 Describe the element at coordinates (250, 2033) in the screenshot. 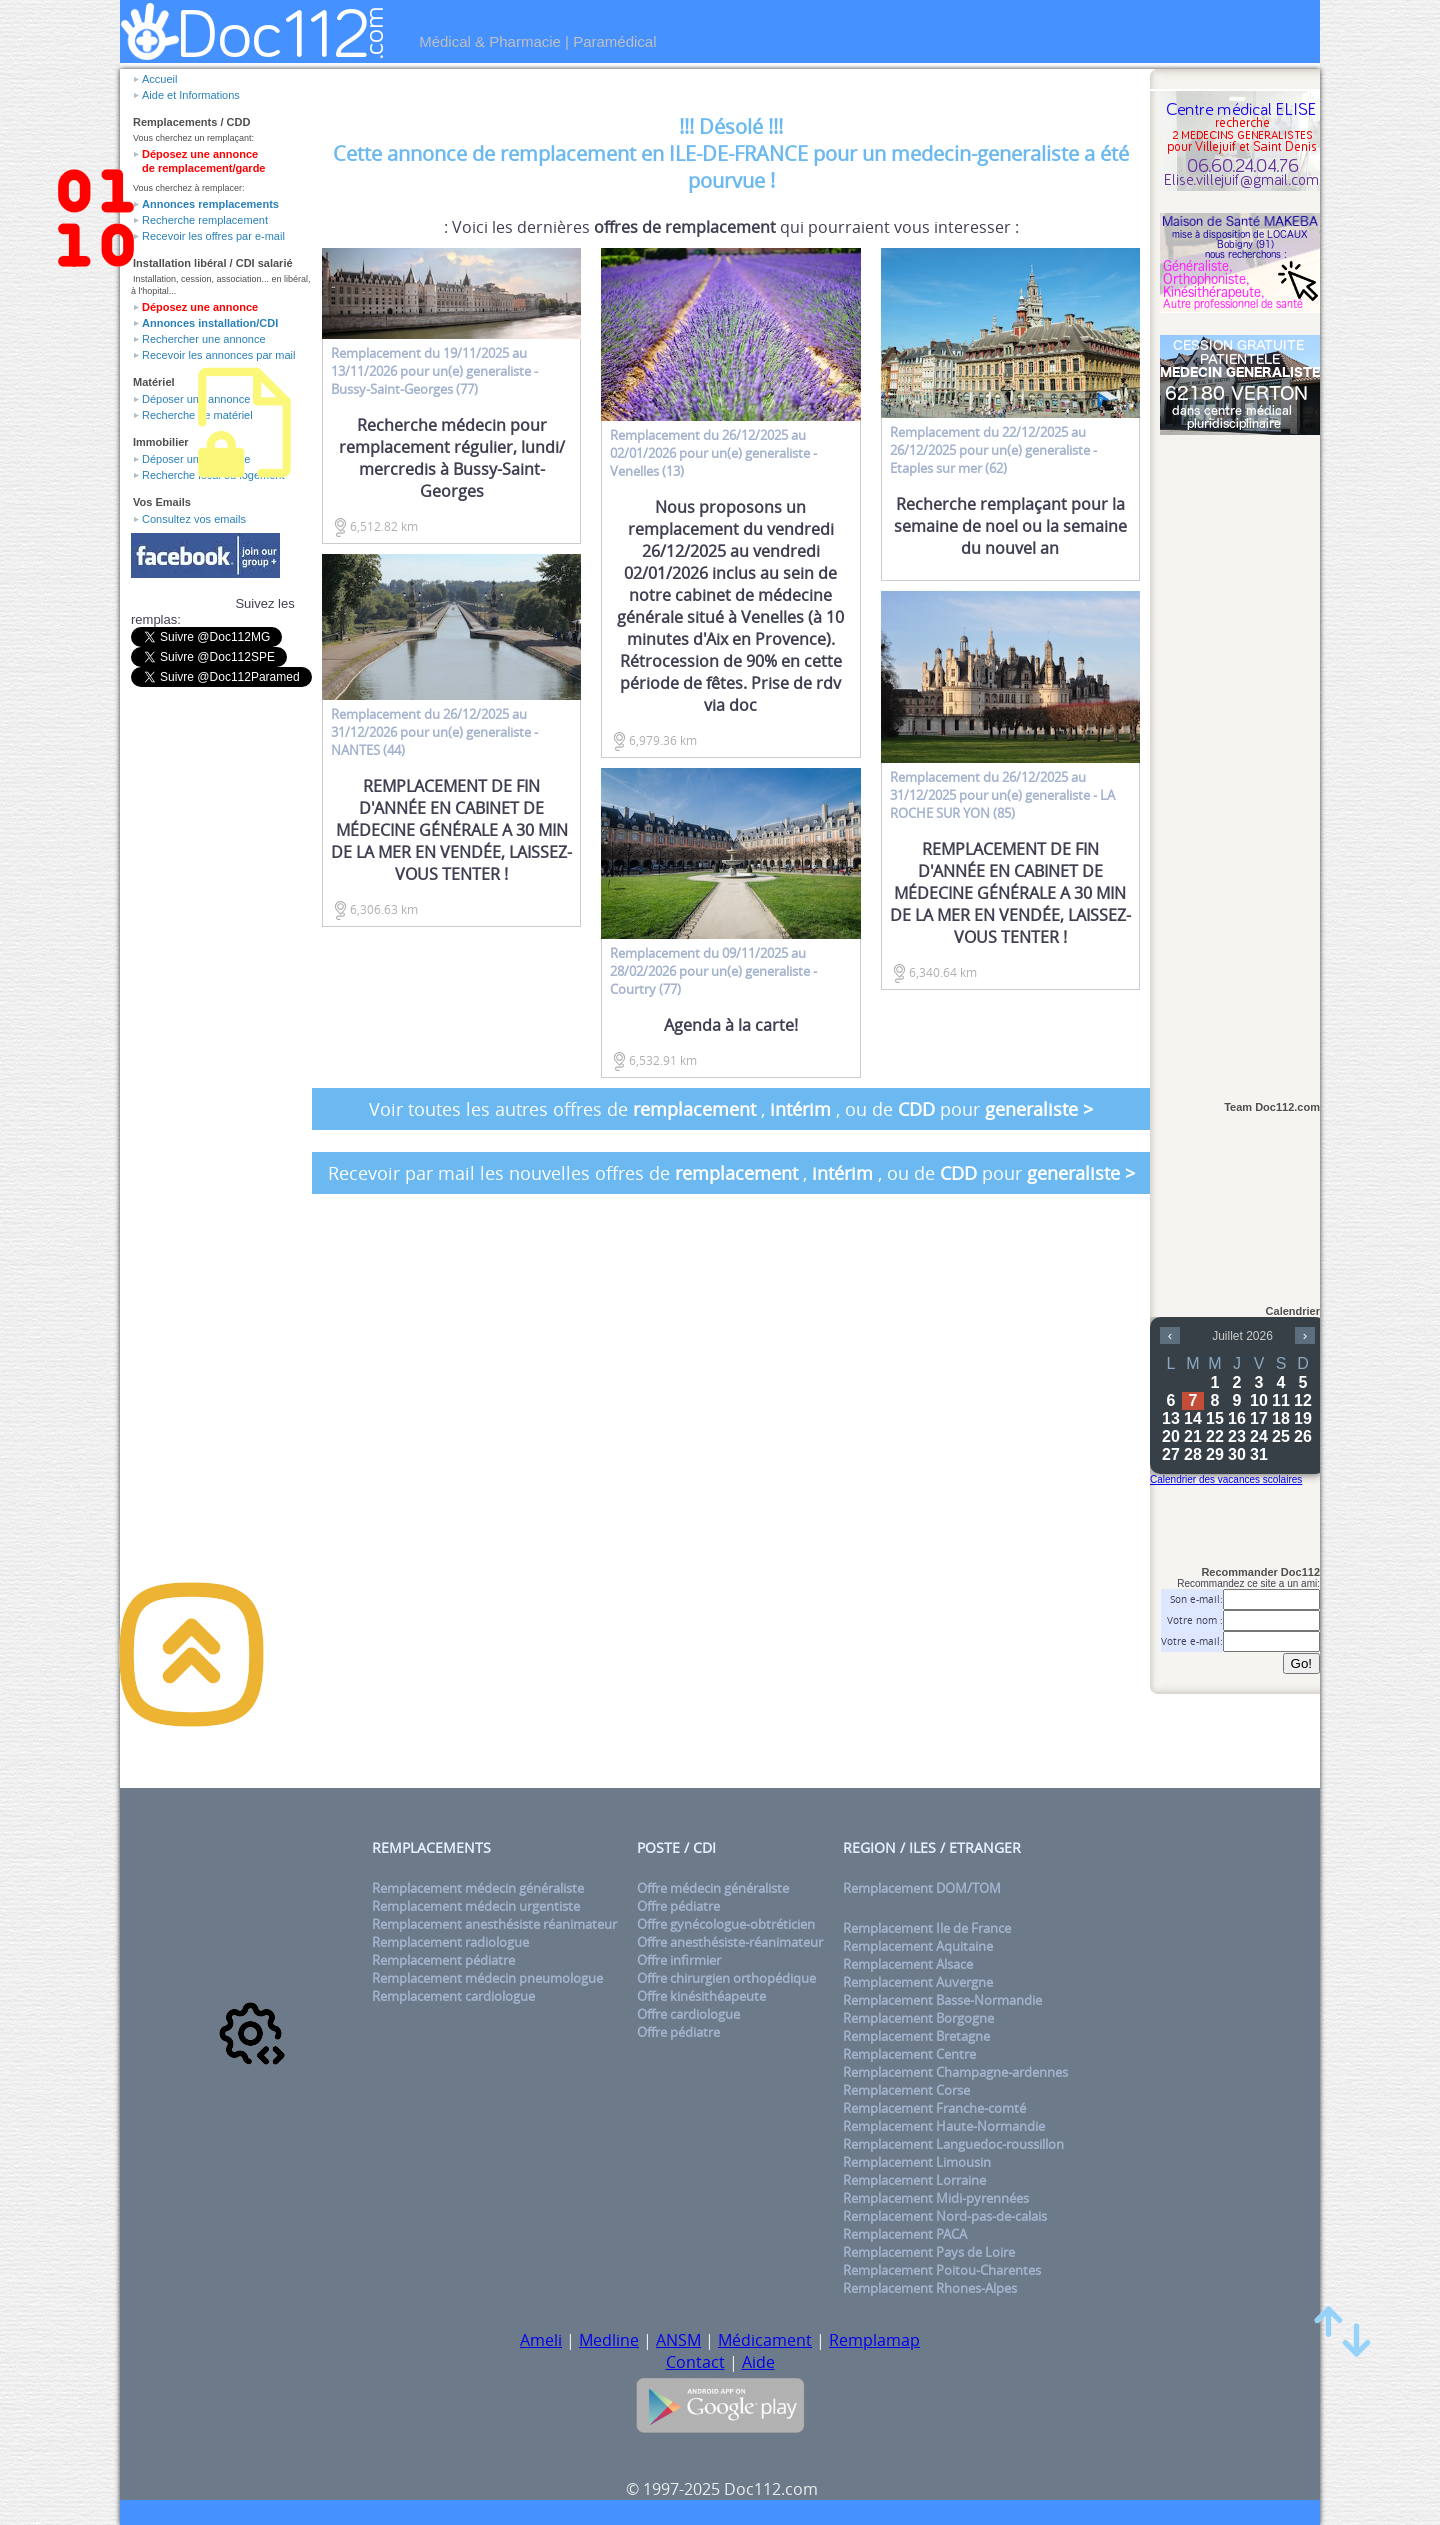

I see `access developer or code settings` at that location.